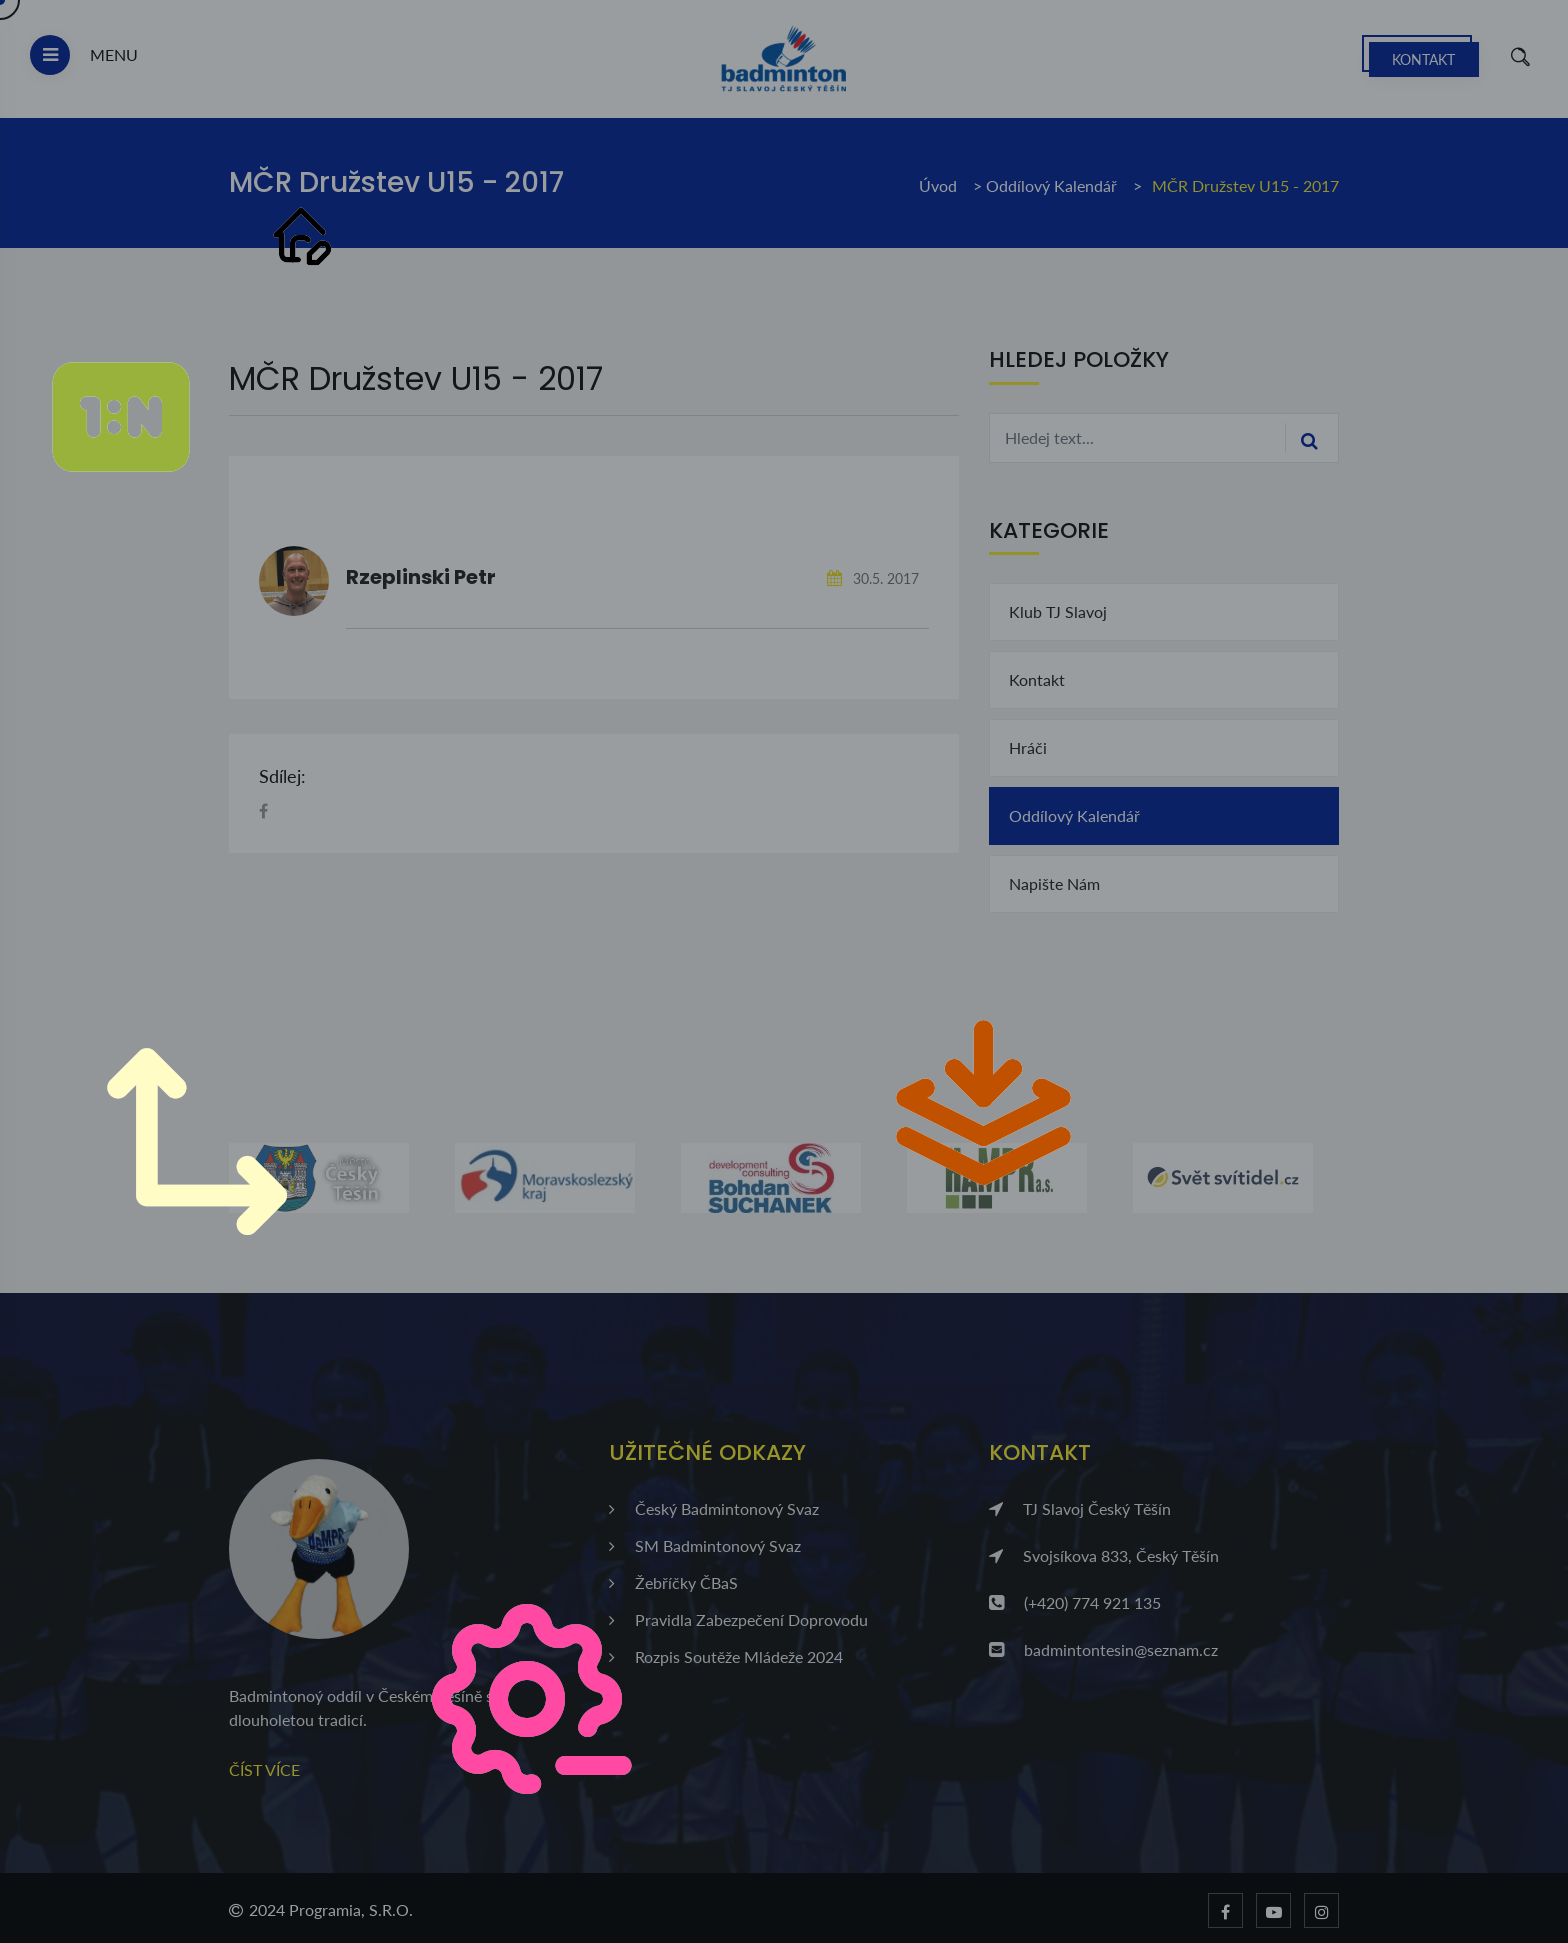 This screenshot has height=1943, width=1568. What do you see at coordinates (121, 417) in the screenshot?
I see `indicates a one-to-many database relationship` at bounding box center [121, 417].